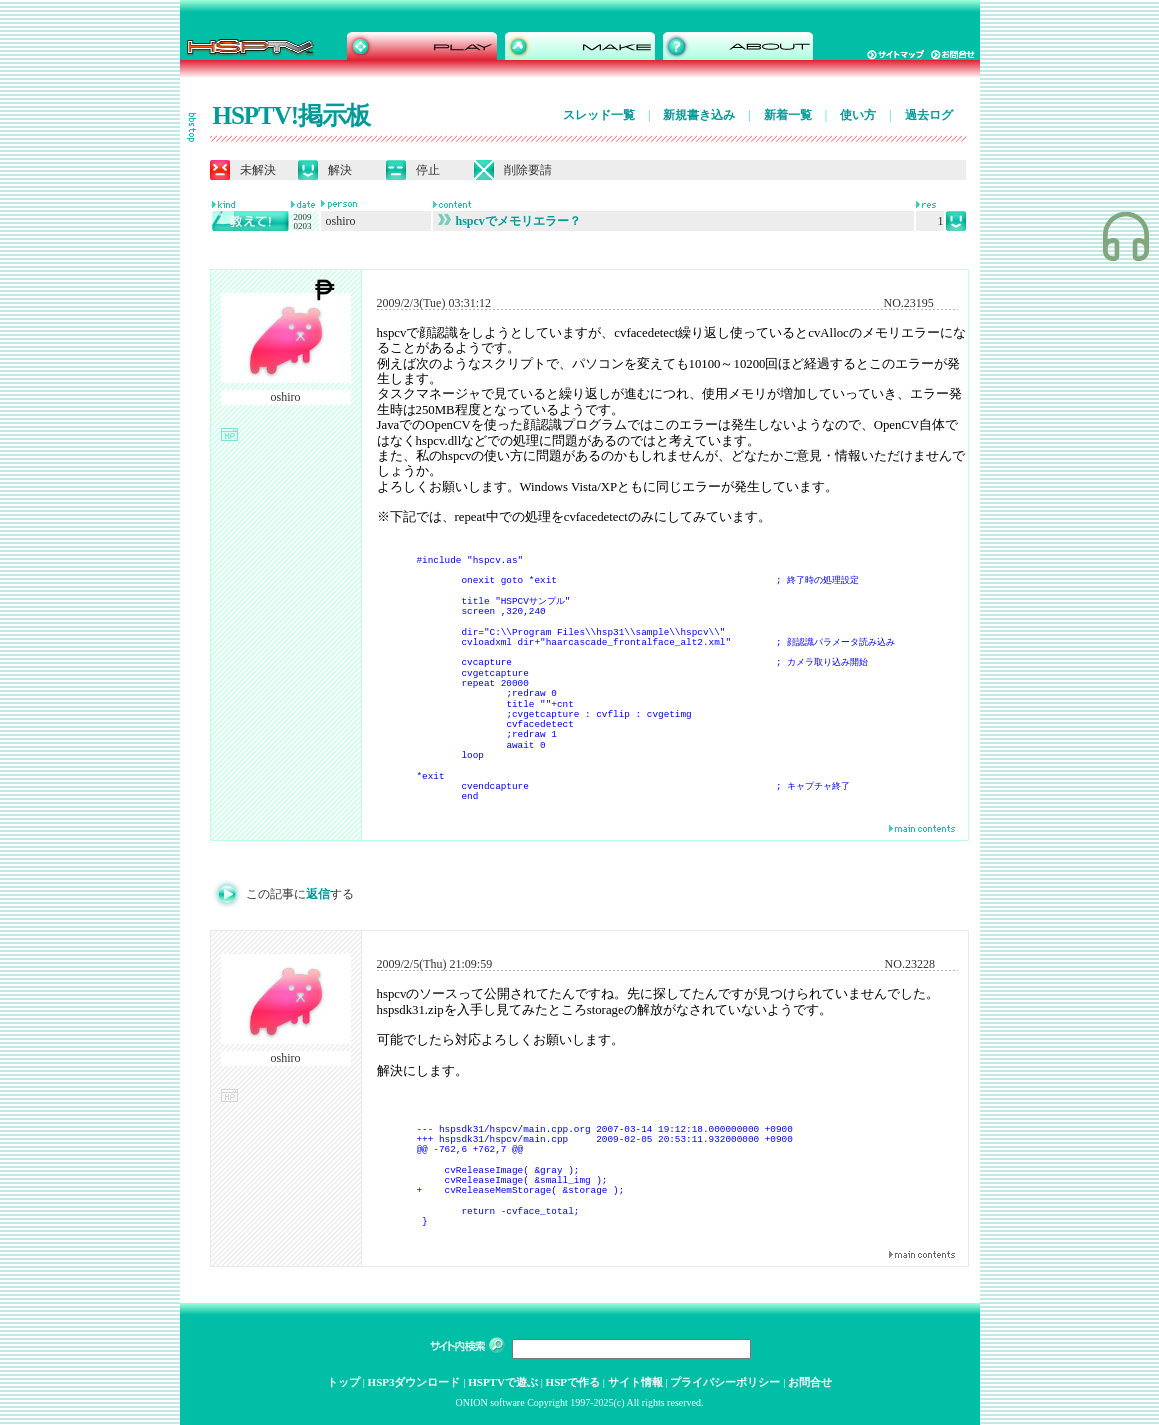  I want to click on listen to audio or music, so click(1126, 238).